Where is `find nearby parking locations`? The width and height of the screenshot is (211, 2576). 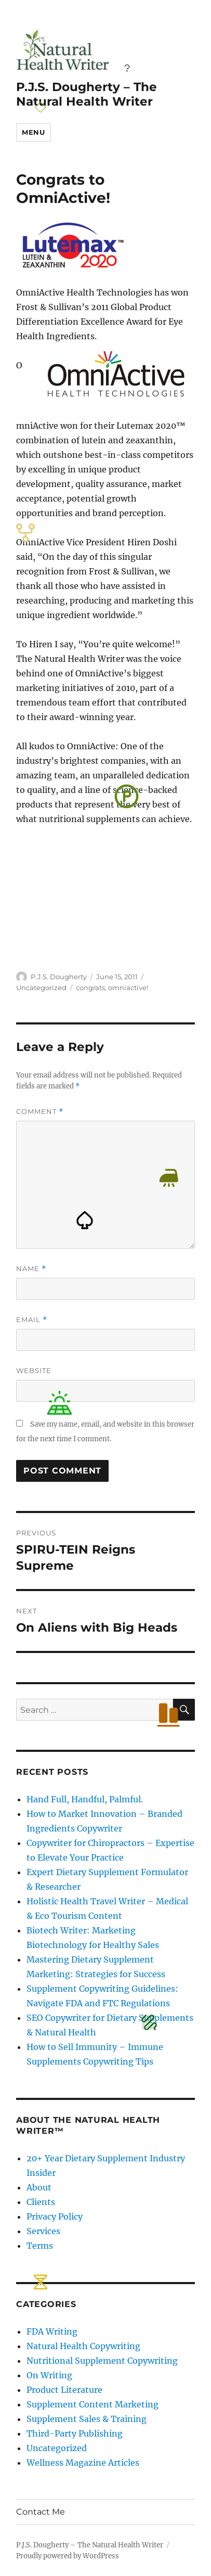
find nearby parking locations is located at coordinates (126, 796).